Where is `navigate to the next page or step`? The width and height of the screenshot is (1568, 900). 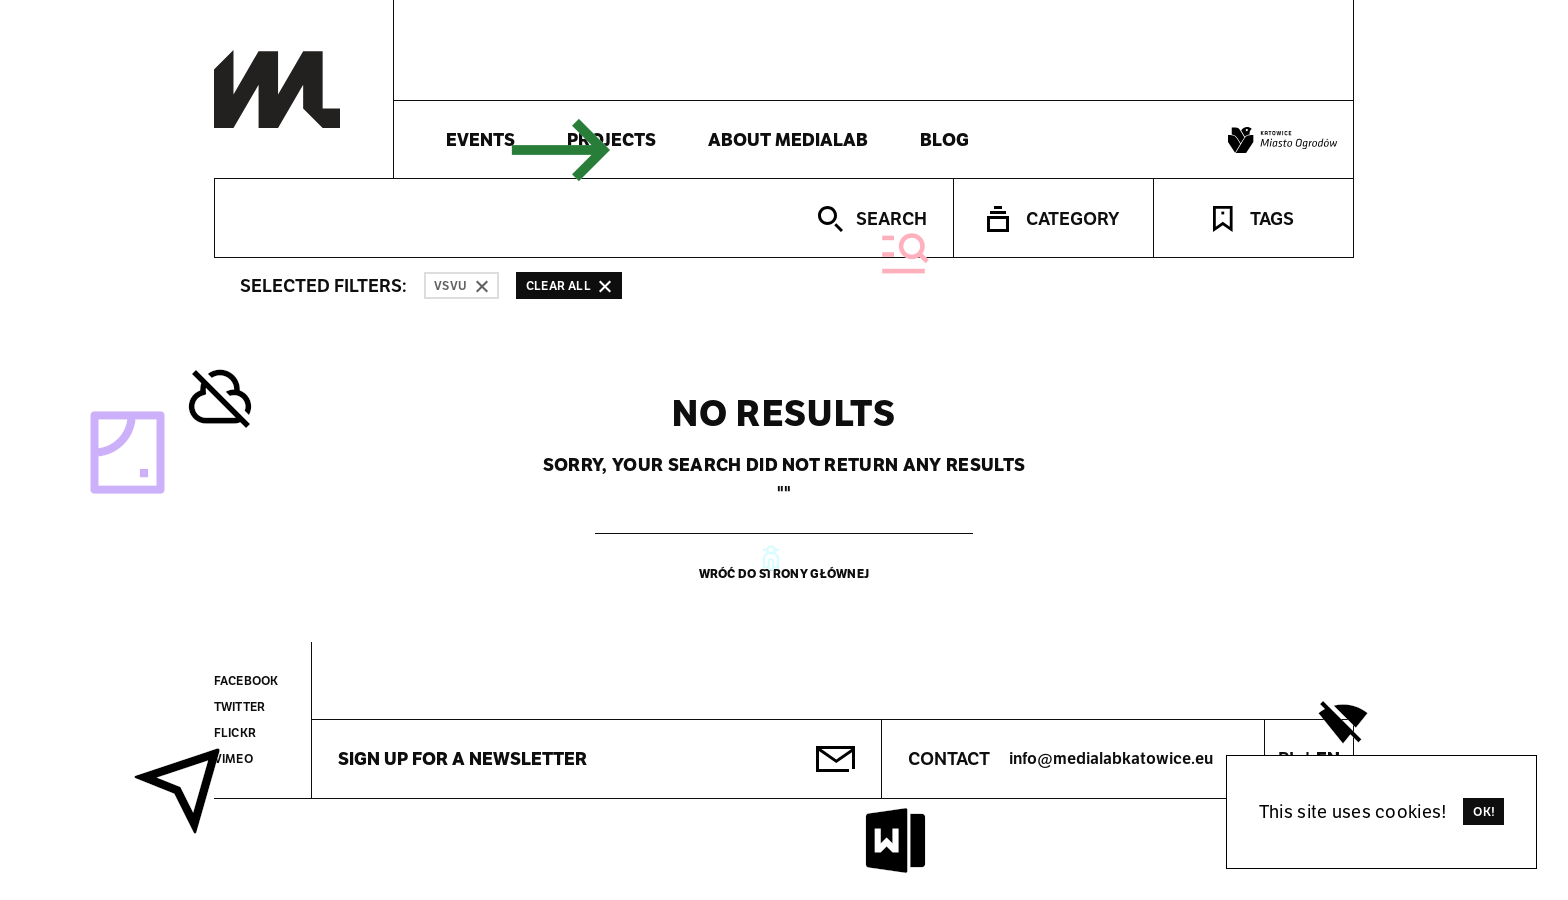
navigate to the next page or step is located at coordinates (561, 150).